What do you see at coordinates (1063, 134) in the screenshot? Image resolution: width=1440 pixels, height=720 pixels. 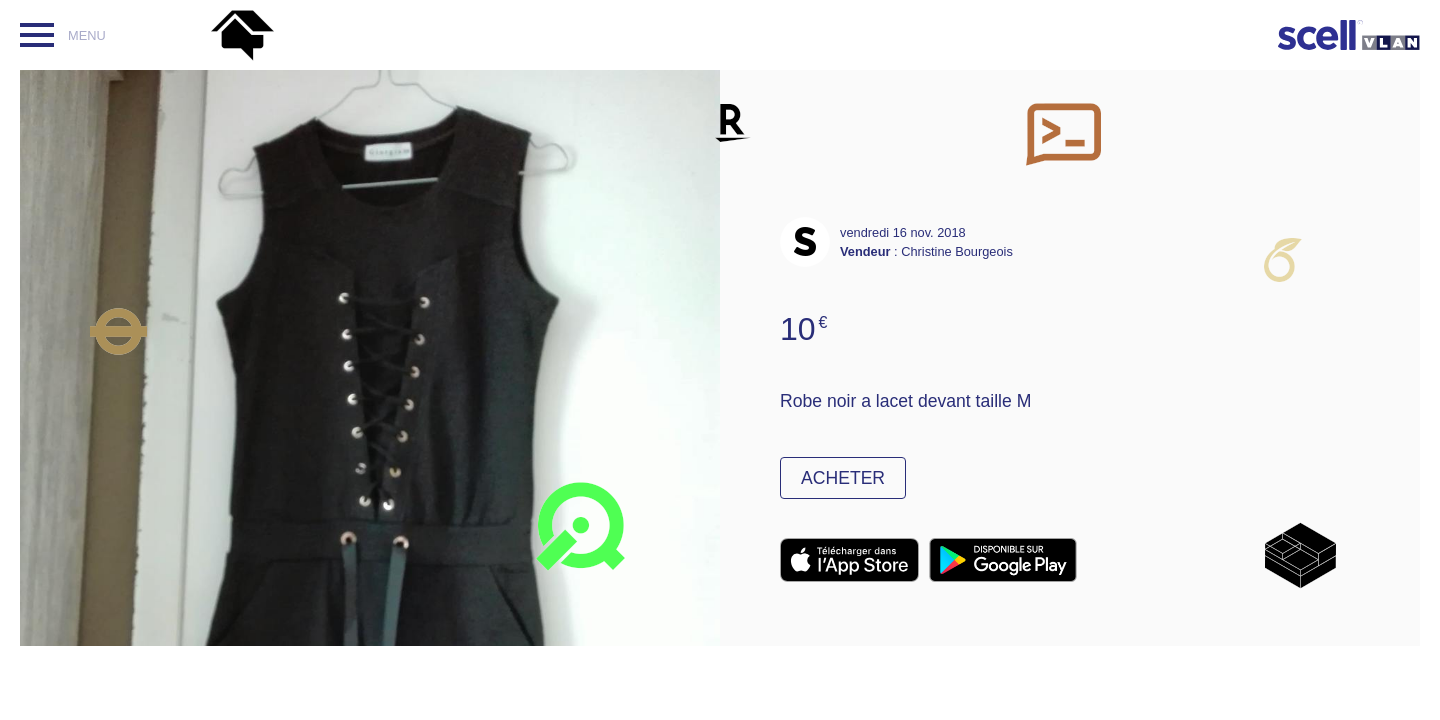 I see `open ntfy push notification service` at bounding box center [1063, 134].